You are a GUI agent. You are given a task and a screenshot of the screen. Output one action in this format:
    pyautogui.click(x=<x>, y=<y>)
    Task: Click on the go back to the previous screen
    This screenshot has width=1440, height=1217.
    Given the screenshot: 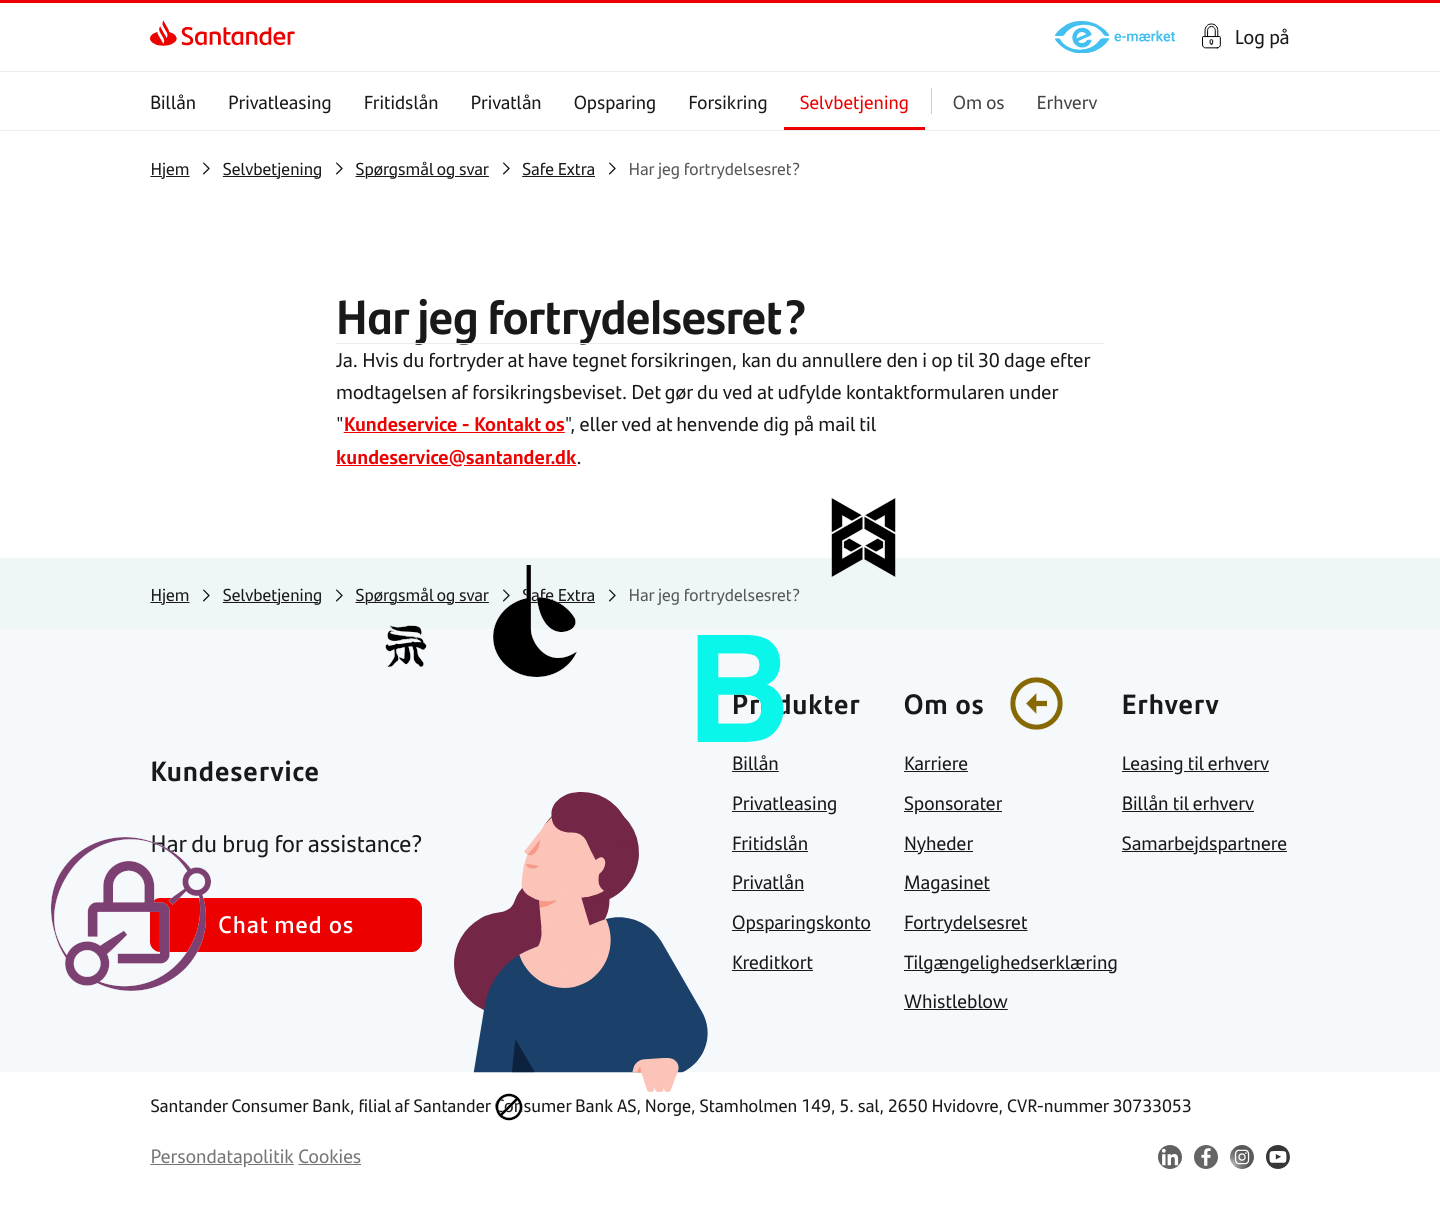 What is the action you would take?
    pyautogui.click(x=1036, y=703)
    